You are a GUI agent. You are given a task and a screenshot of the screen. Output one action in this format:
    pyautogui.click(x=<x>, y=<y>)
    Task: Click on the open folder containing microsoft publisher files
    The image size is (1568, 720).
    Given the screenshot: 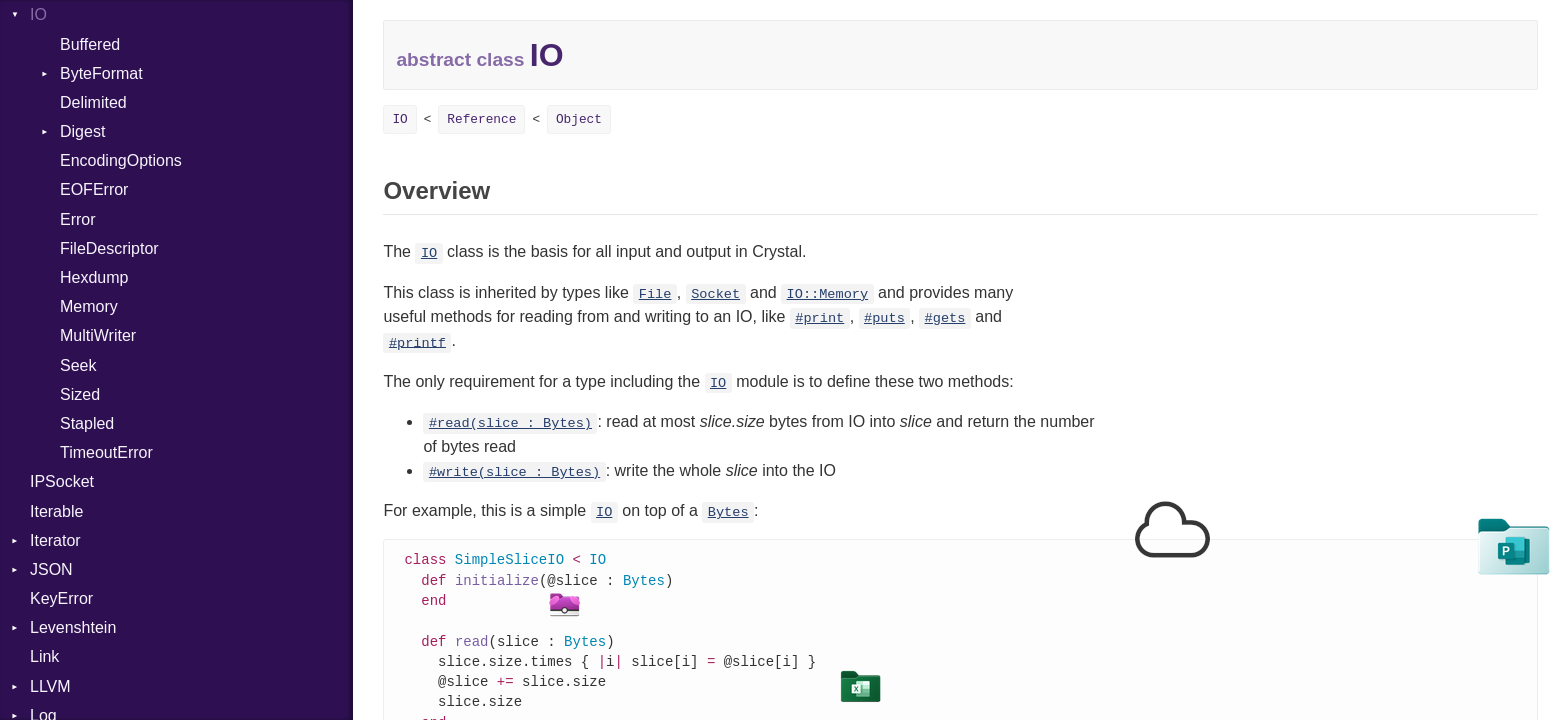 What is the action you would take?
    pyautogui.click(x=1513, y=548)
    